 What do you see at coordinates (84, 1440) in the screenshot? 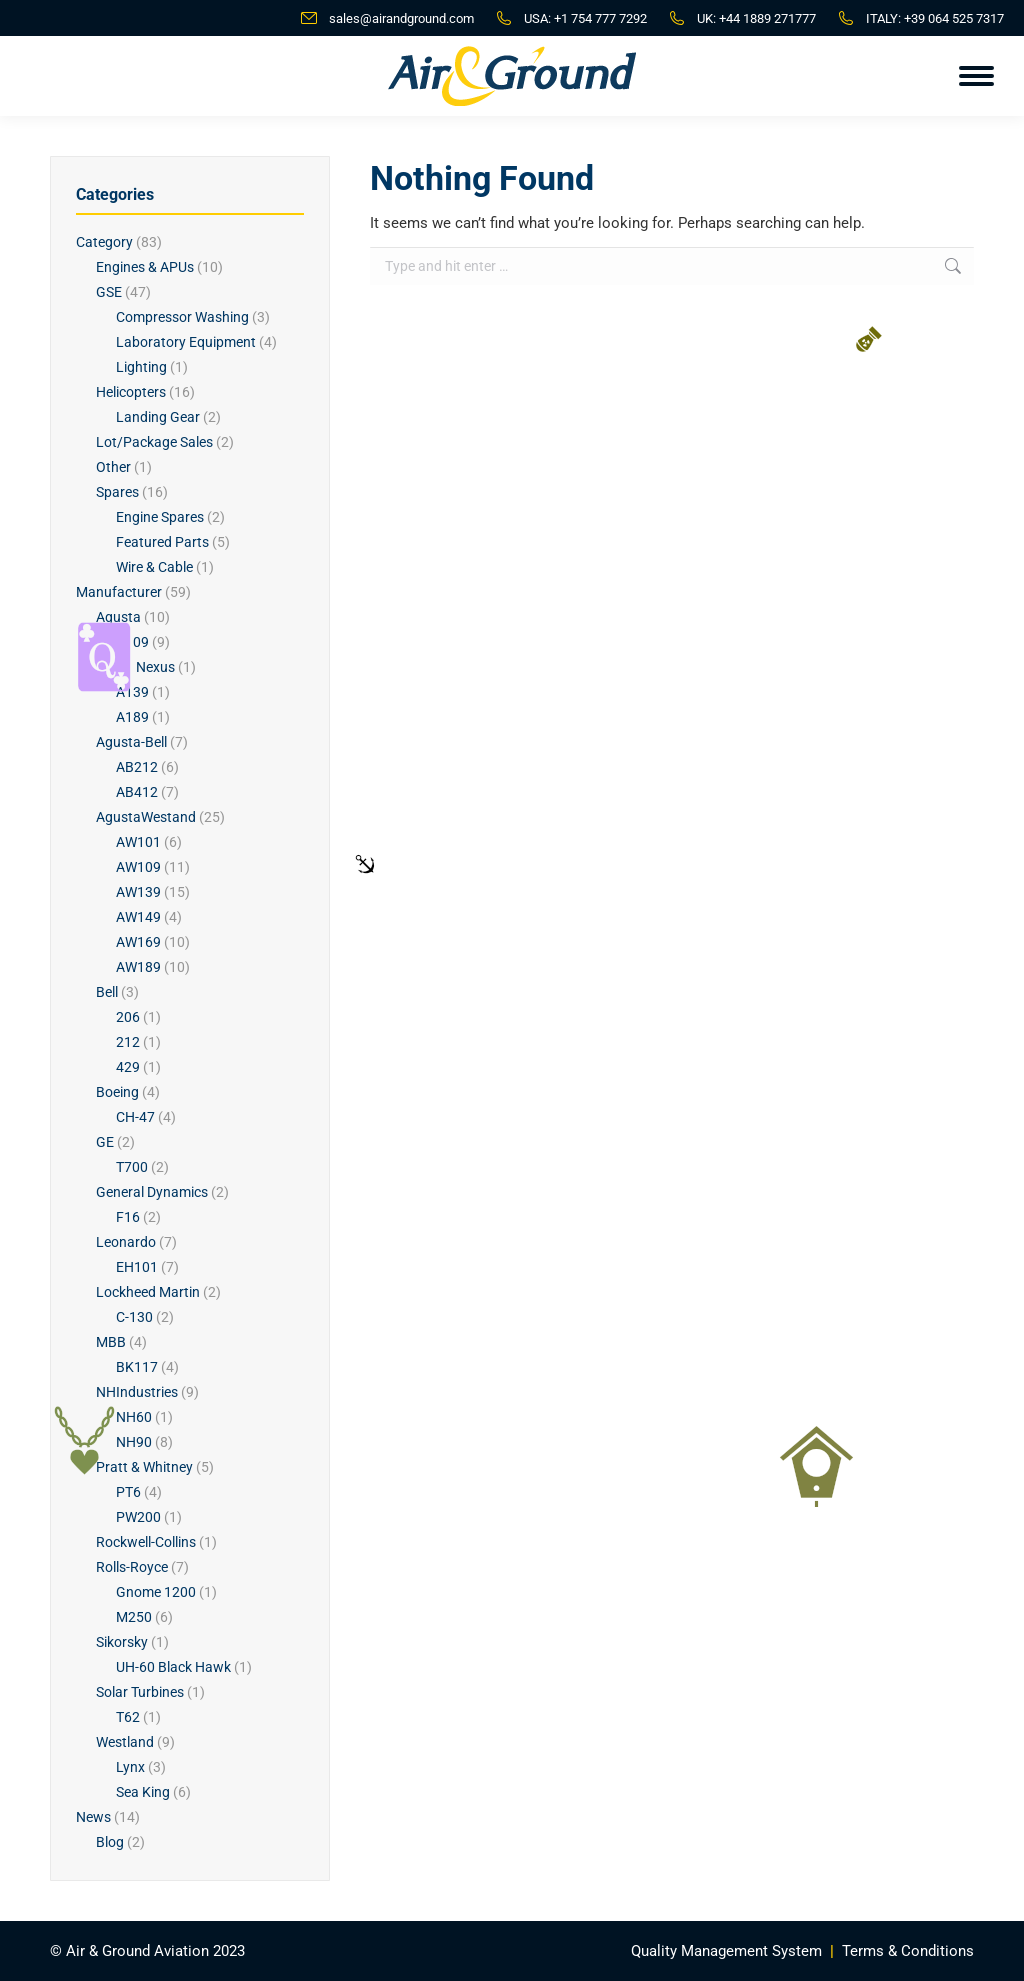
I see `view jewelry or accessories collection` at bounding box center [84, 1440].